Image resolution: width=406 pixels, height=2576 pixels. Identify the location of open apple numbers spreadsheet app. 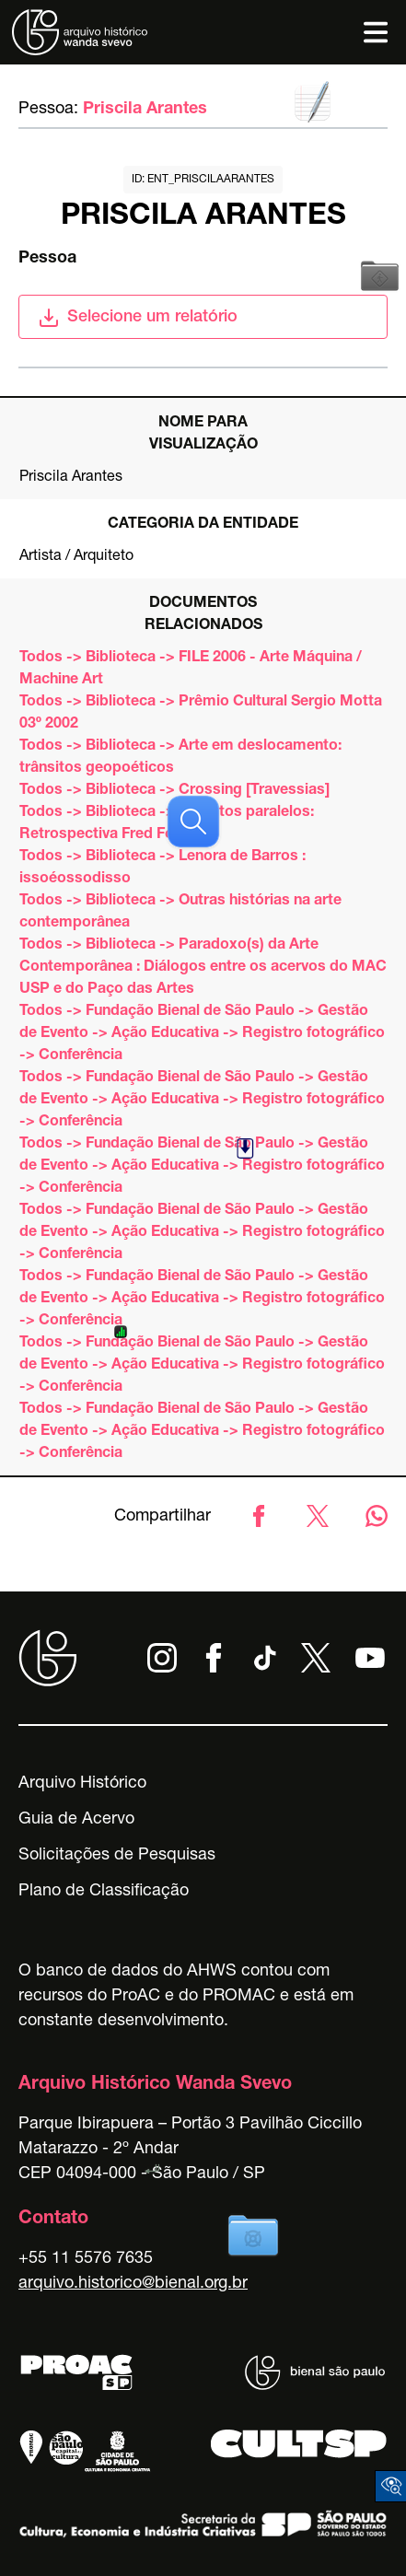
(121, 1332).